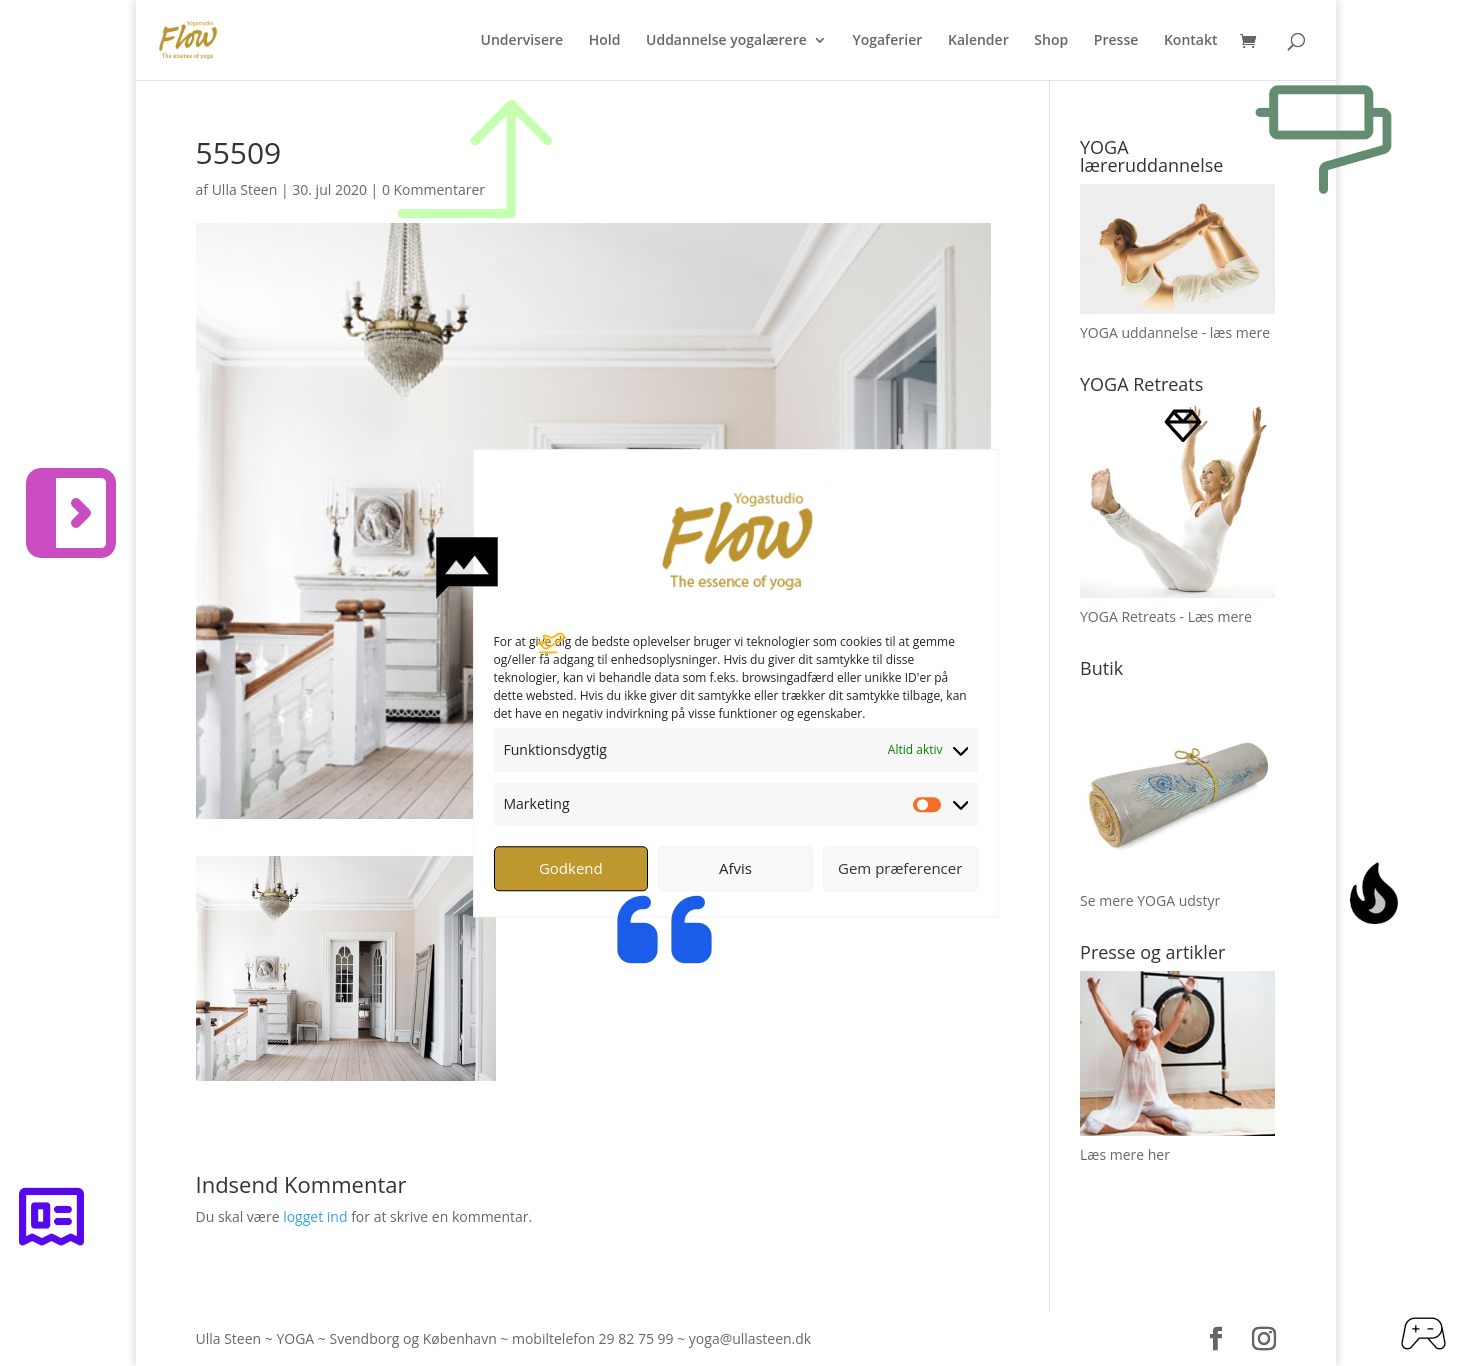  I want to click on customize theme or appearance settings, so click(1323, 130).